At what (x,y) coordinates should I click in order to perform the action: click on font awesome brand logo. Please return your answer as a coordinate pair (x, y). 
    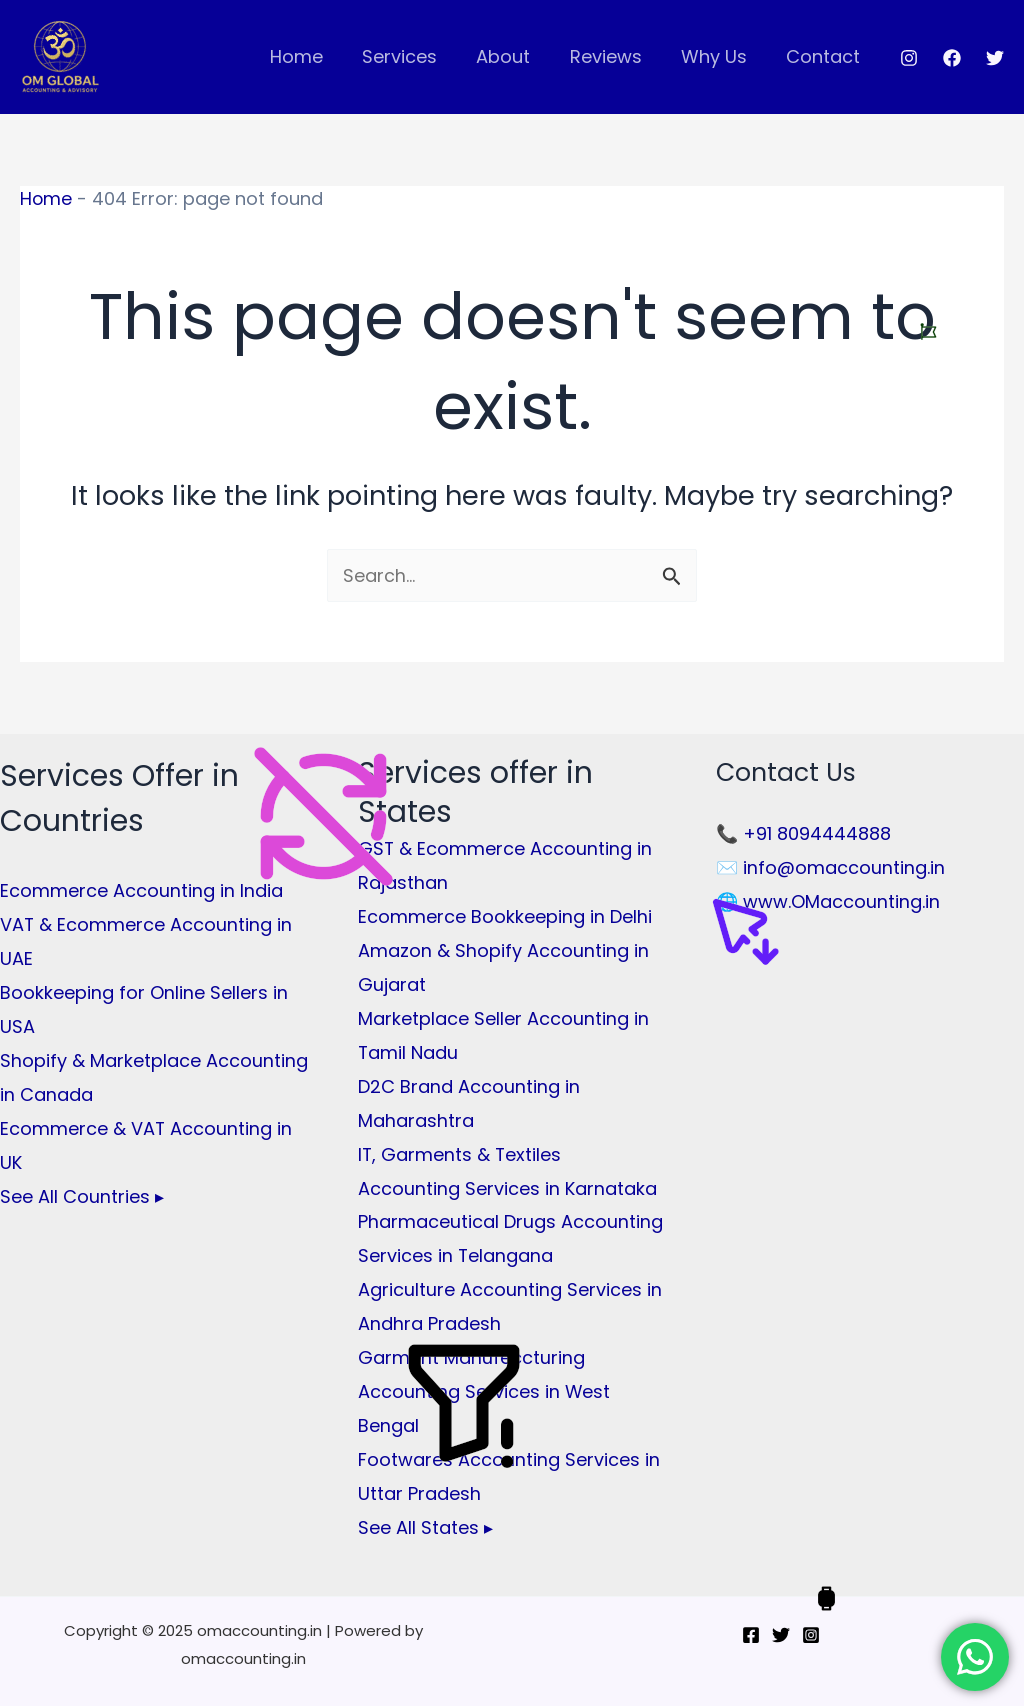
    Looking at the image, I should click on (928, 331).